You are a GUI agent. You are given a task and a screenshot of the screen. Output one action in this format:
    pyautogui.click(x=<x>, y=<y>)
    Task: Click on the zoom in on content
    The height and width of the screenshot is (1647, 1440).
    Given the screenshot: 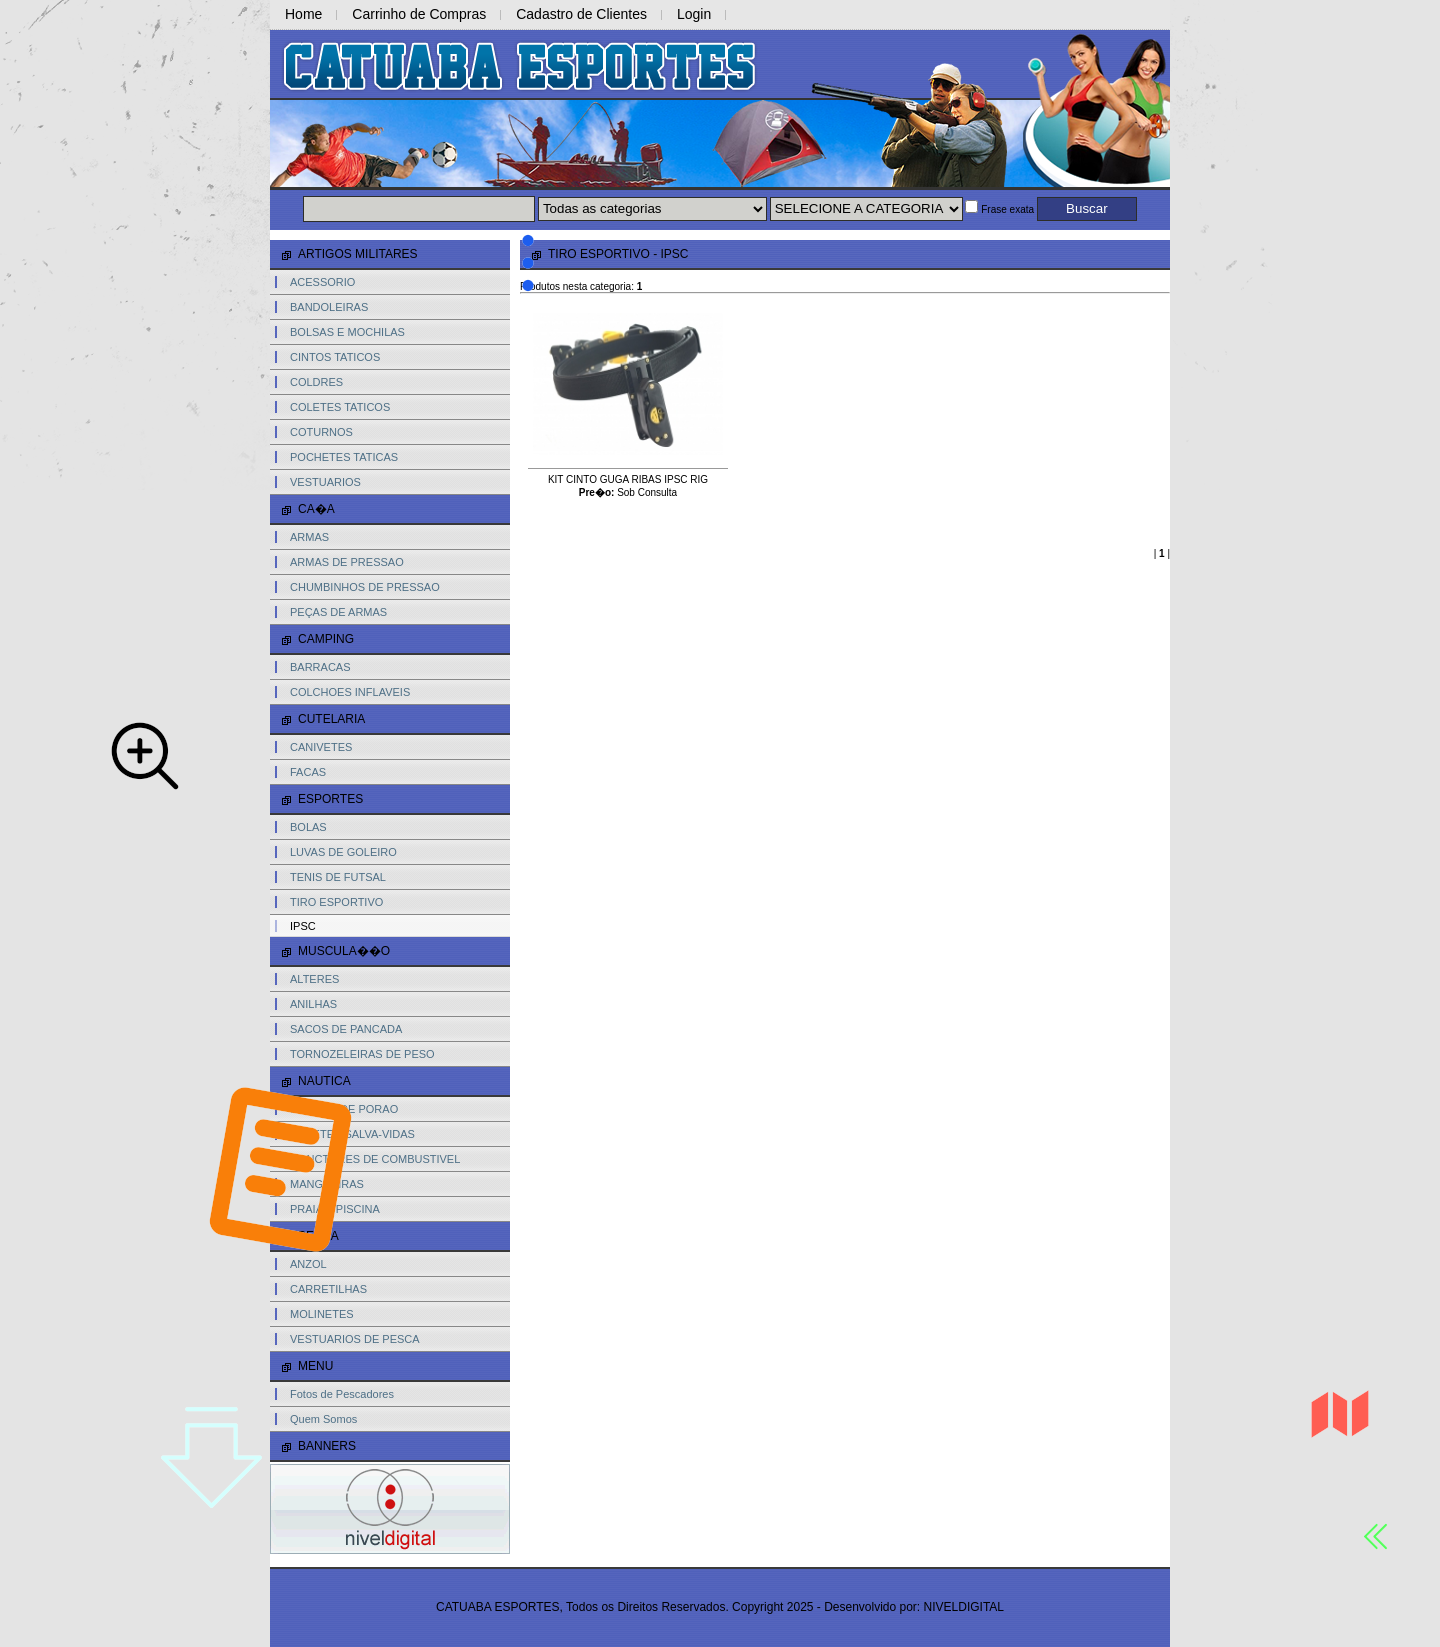 What is the action you would take?
    pyautogui.click(x=145, y=756)
    